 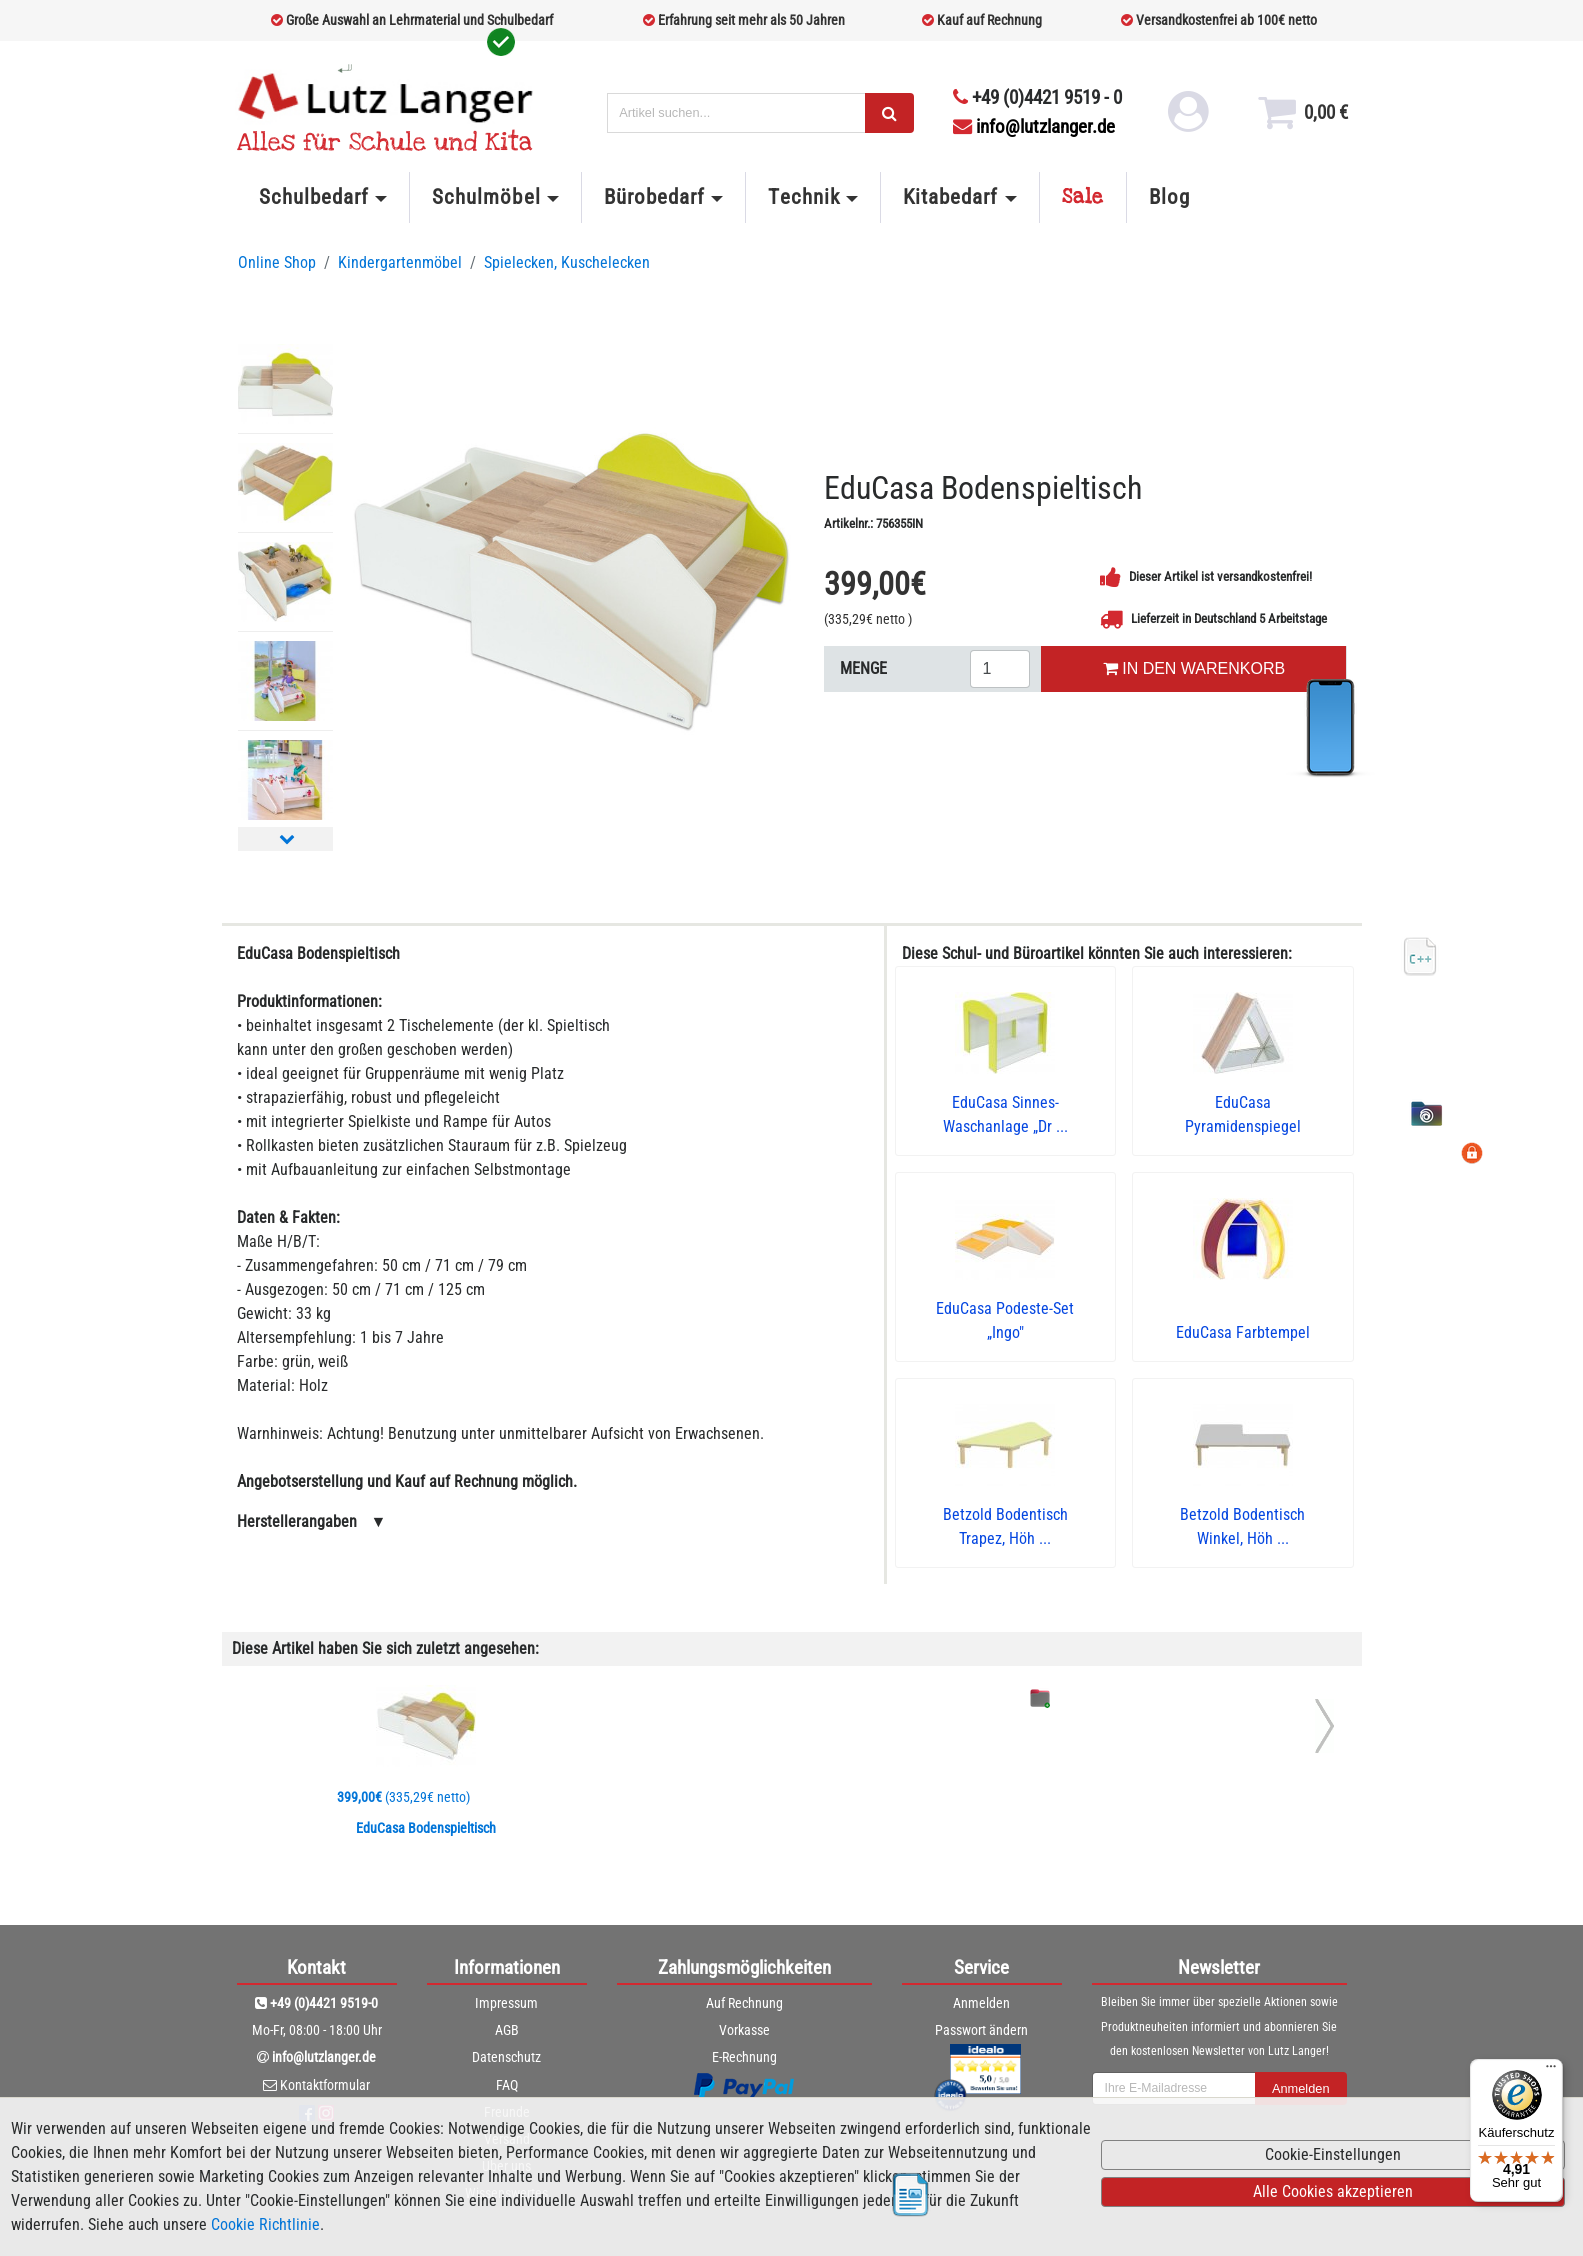 I want to click on open a text document template file, so click(x=910, y=2194).